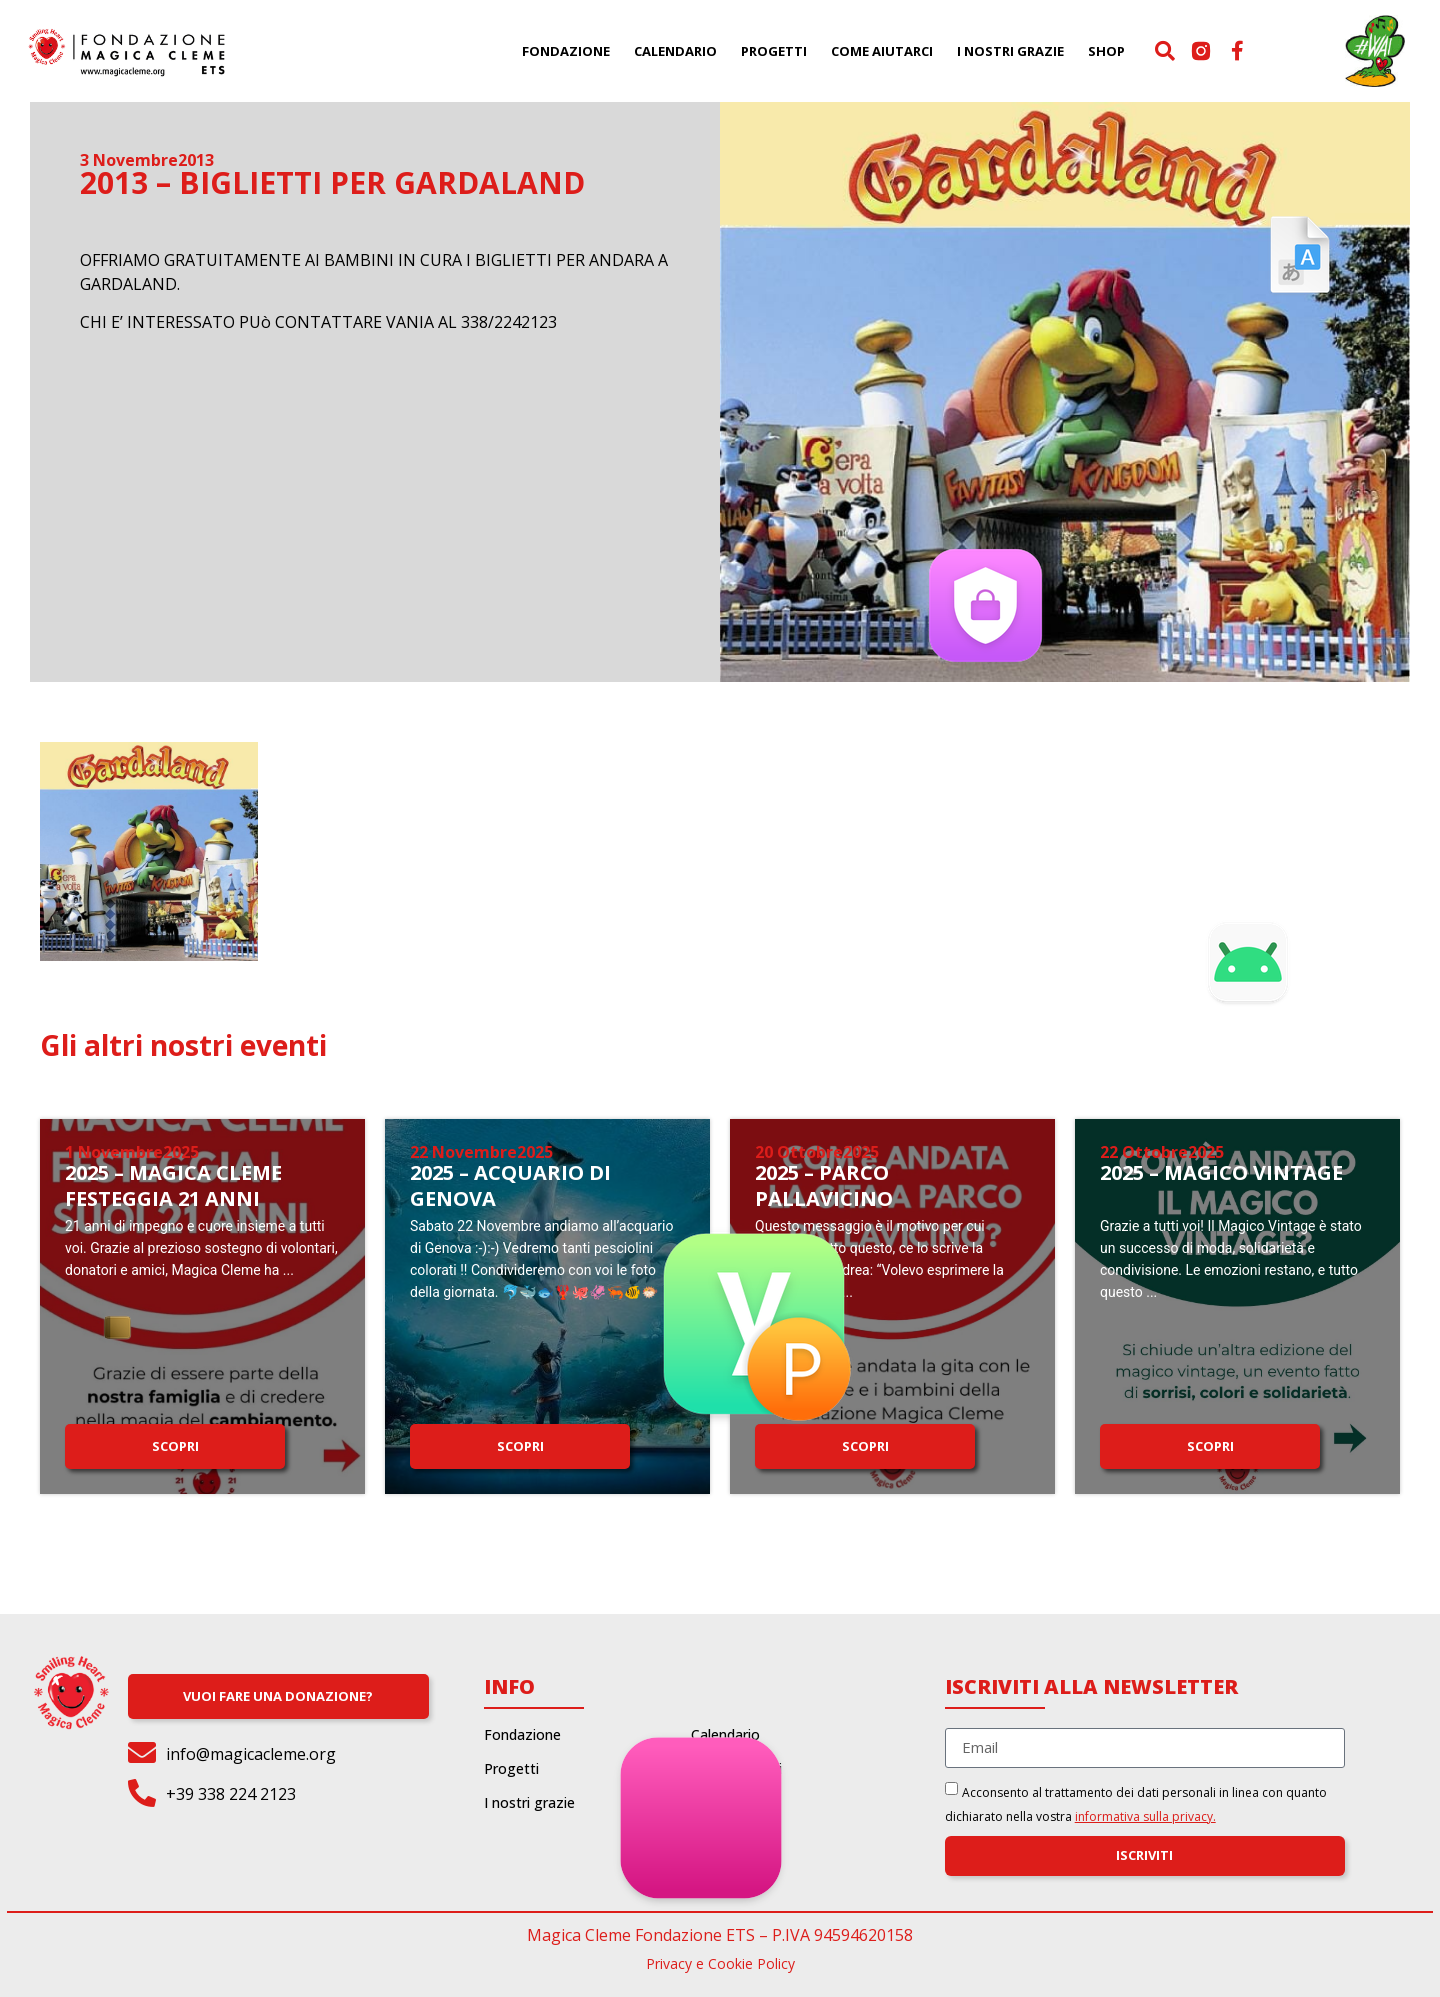 This screenshot has height=1997, width=1440. What do you see at coordinates (1300, 256) in the screenshot?
I see `a gettext translation file (.po/.pot)` at bounding box center [1300, 256].